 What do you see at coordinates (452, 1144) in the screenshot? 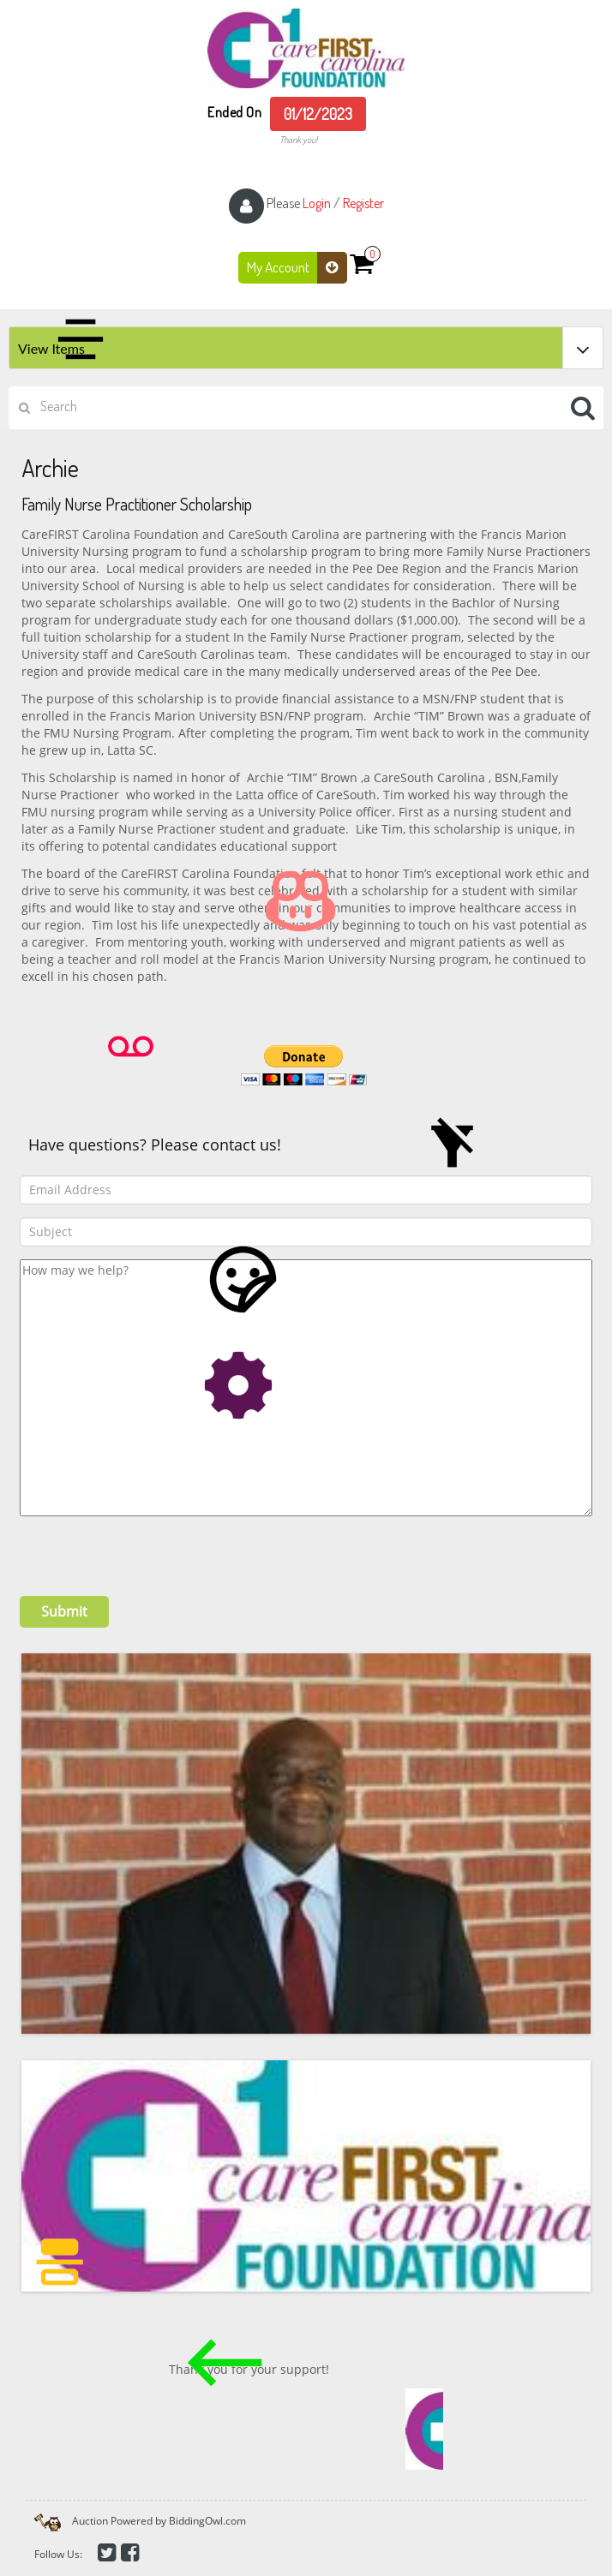
I see `clear all active filters` at bounding box center [452, 1144].